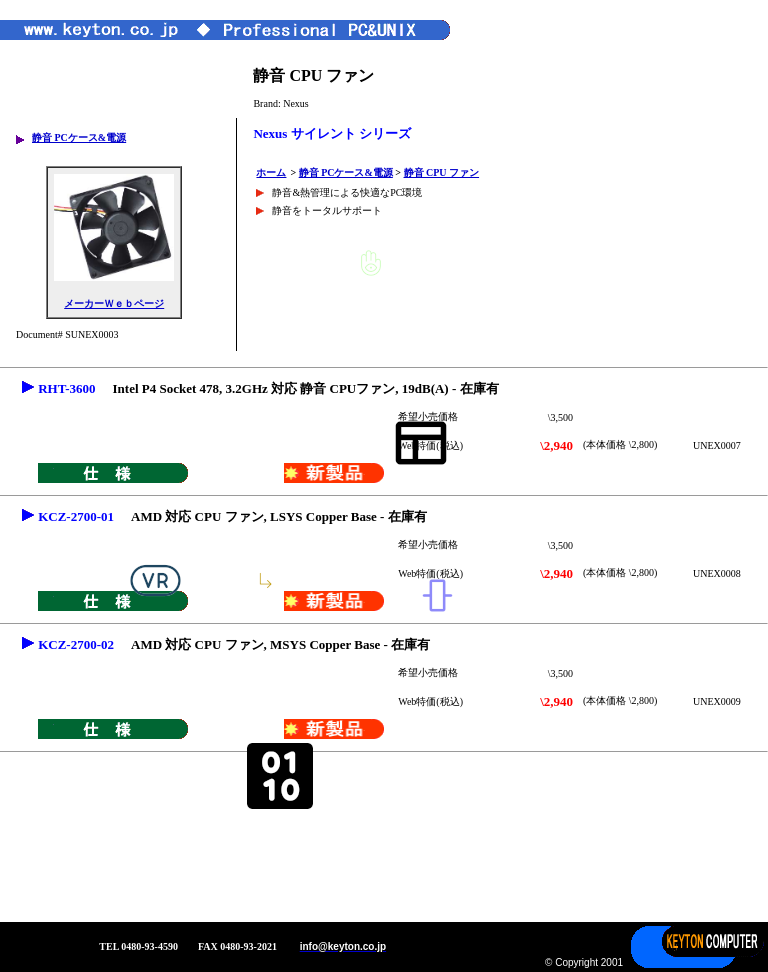  Describe the element at coordinates (437, 595) in the screenshot. I see `align object to vertical center` at that location.